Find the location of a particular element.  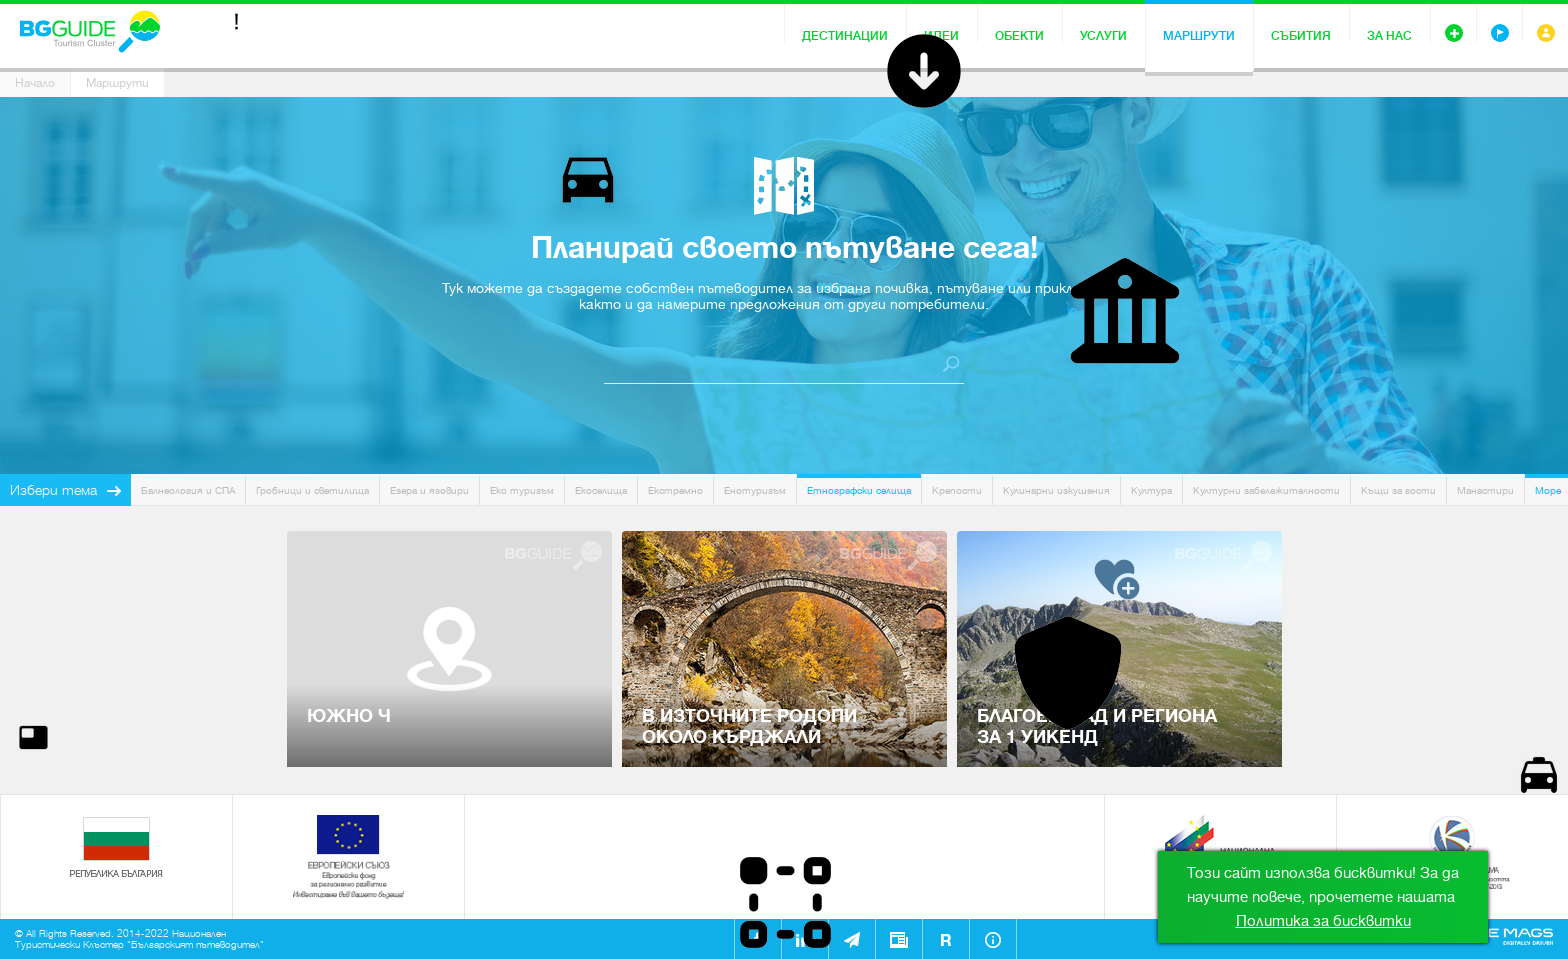

add to favorites is located at coordinates (1117, 577).